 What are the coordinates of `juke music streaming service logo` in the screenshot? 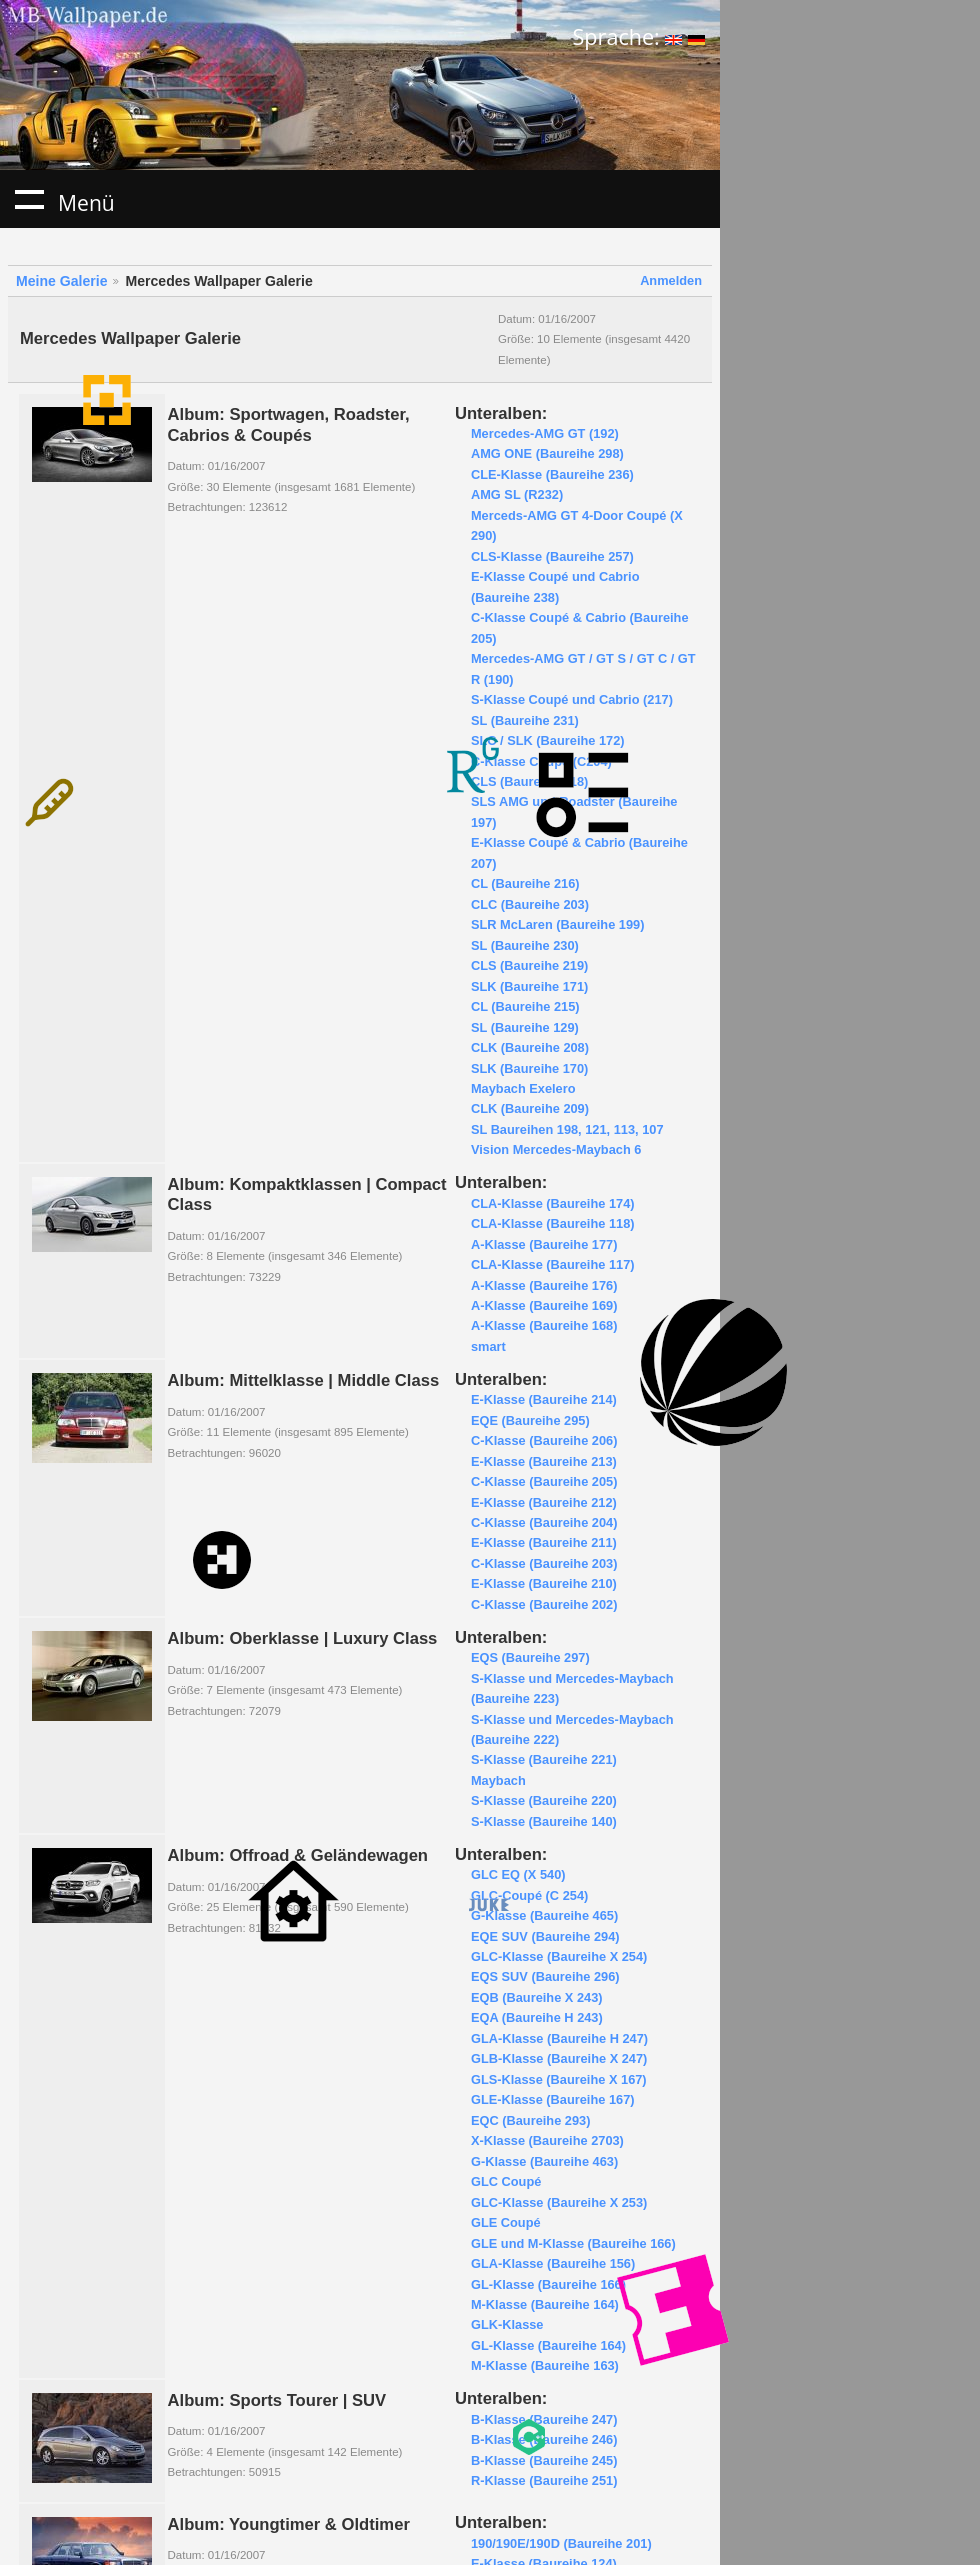 It's located at (489, 1905).